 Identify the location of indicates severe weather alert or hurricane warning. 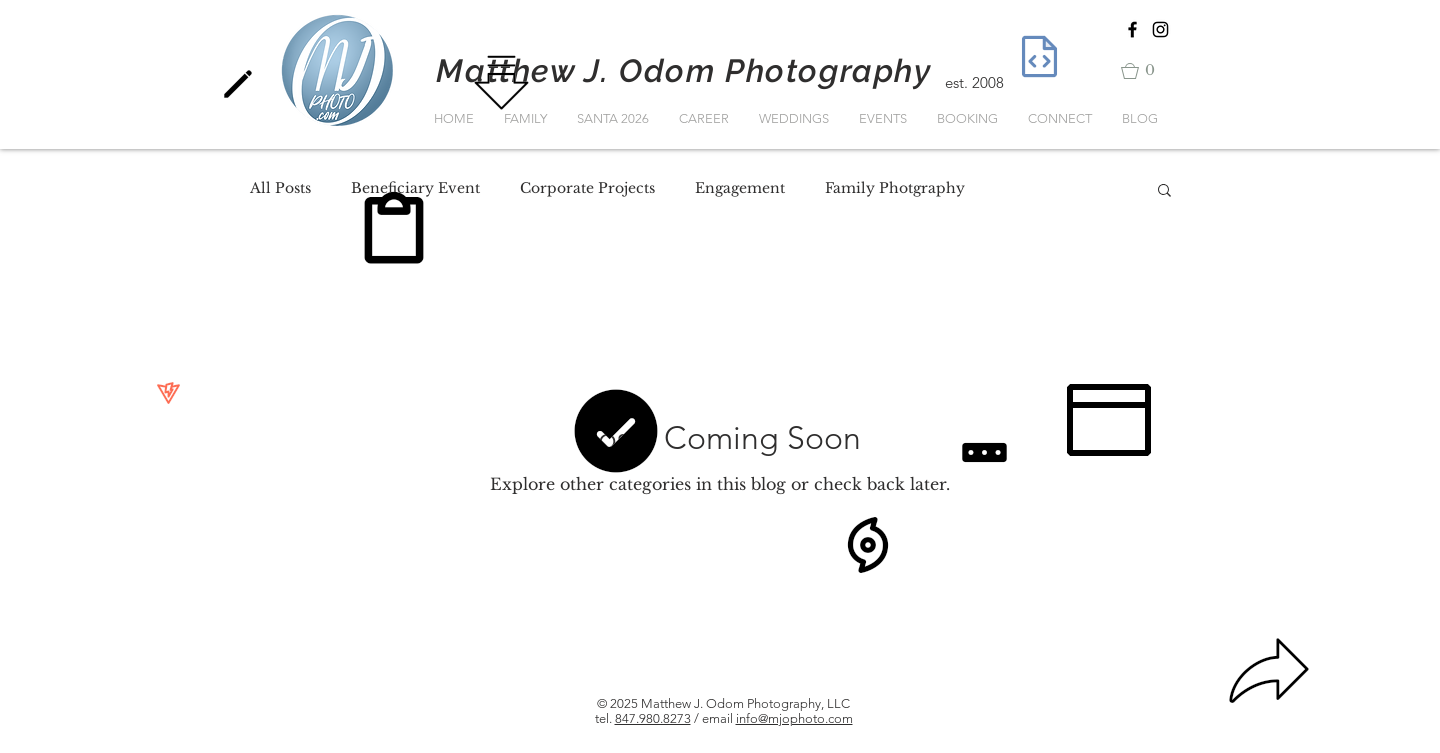
(868, 545).